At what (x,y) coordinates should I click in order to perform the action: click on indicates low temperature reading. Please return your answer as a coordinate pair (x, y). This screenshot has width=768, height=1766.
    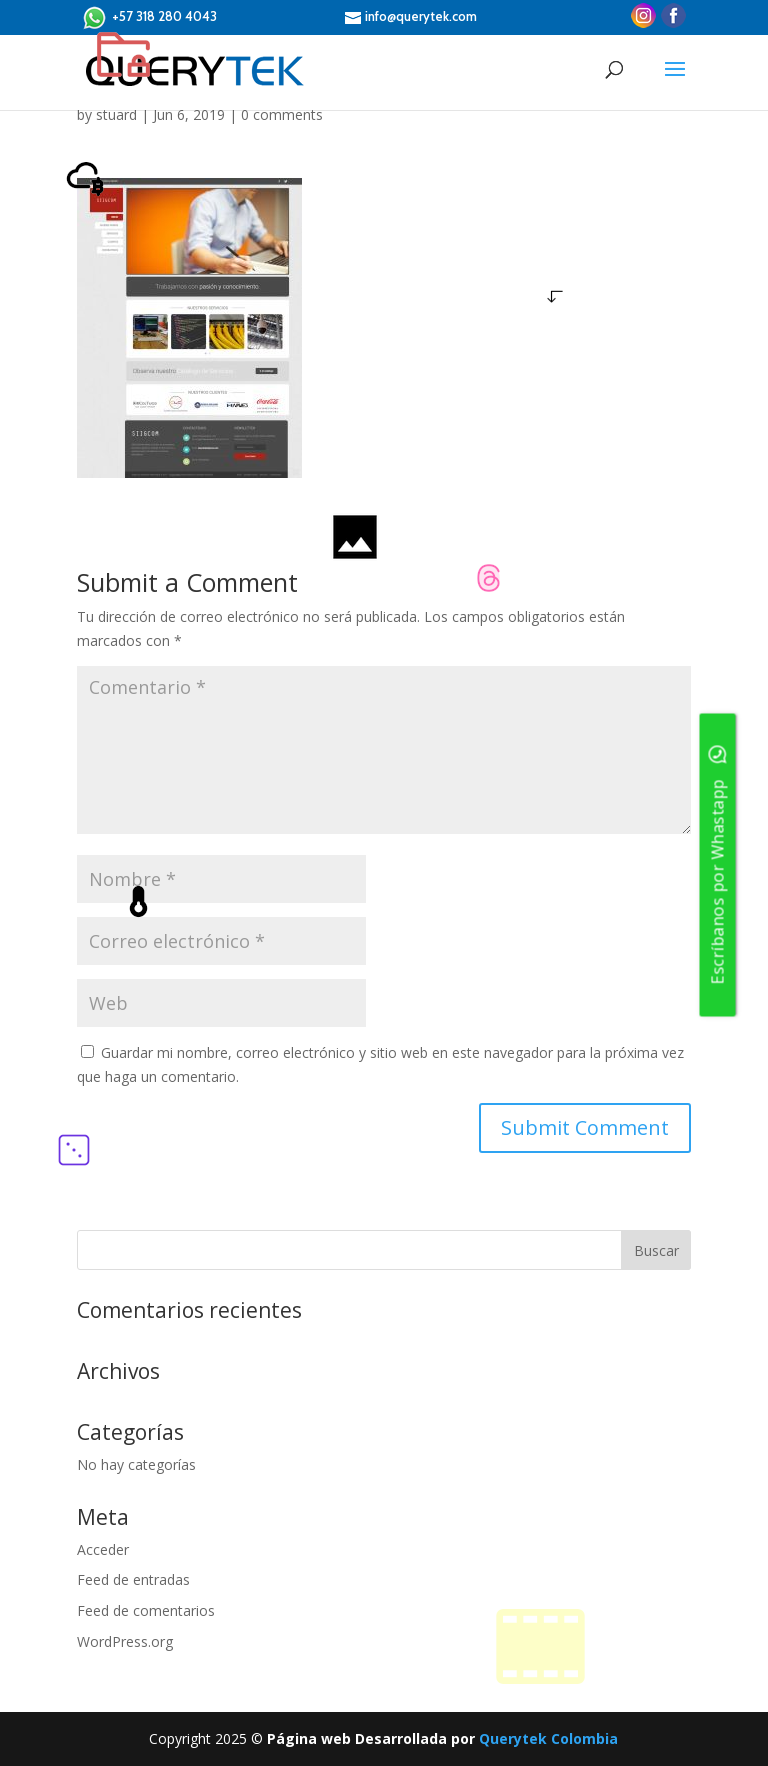
    Looking at the image, I should click on (138, 901).